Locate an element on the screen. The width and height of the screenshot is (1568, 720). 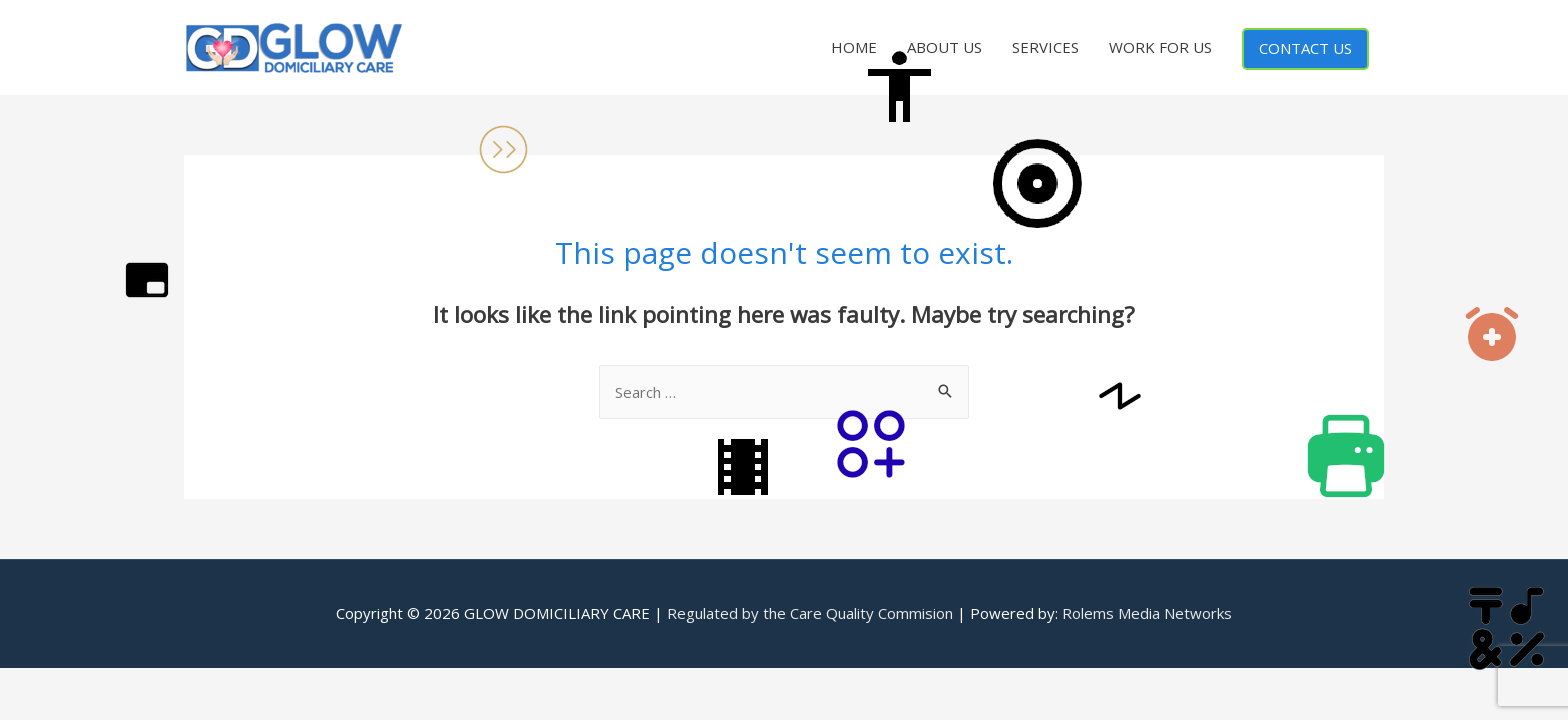
access special characters and symbols keyboard is located at coordinates (1506, 628).